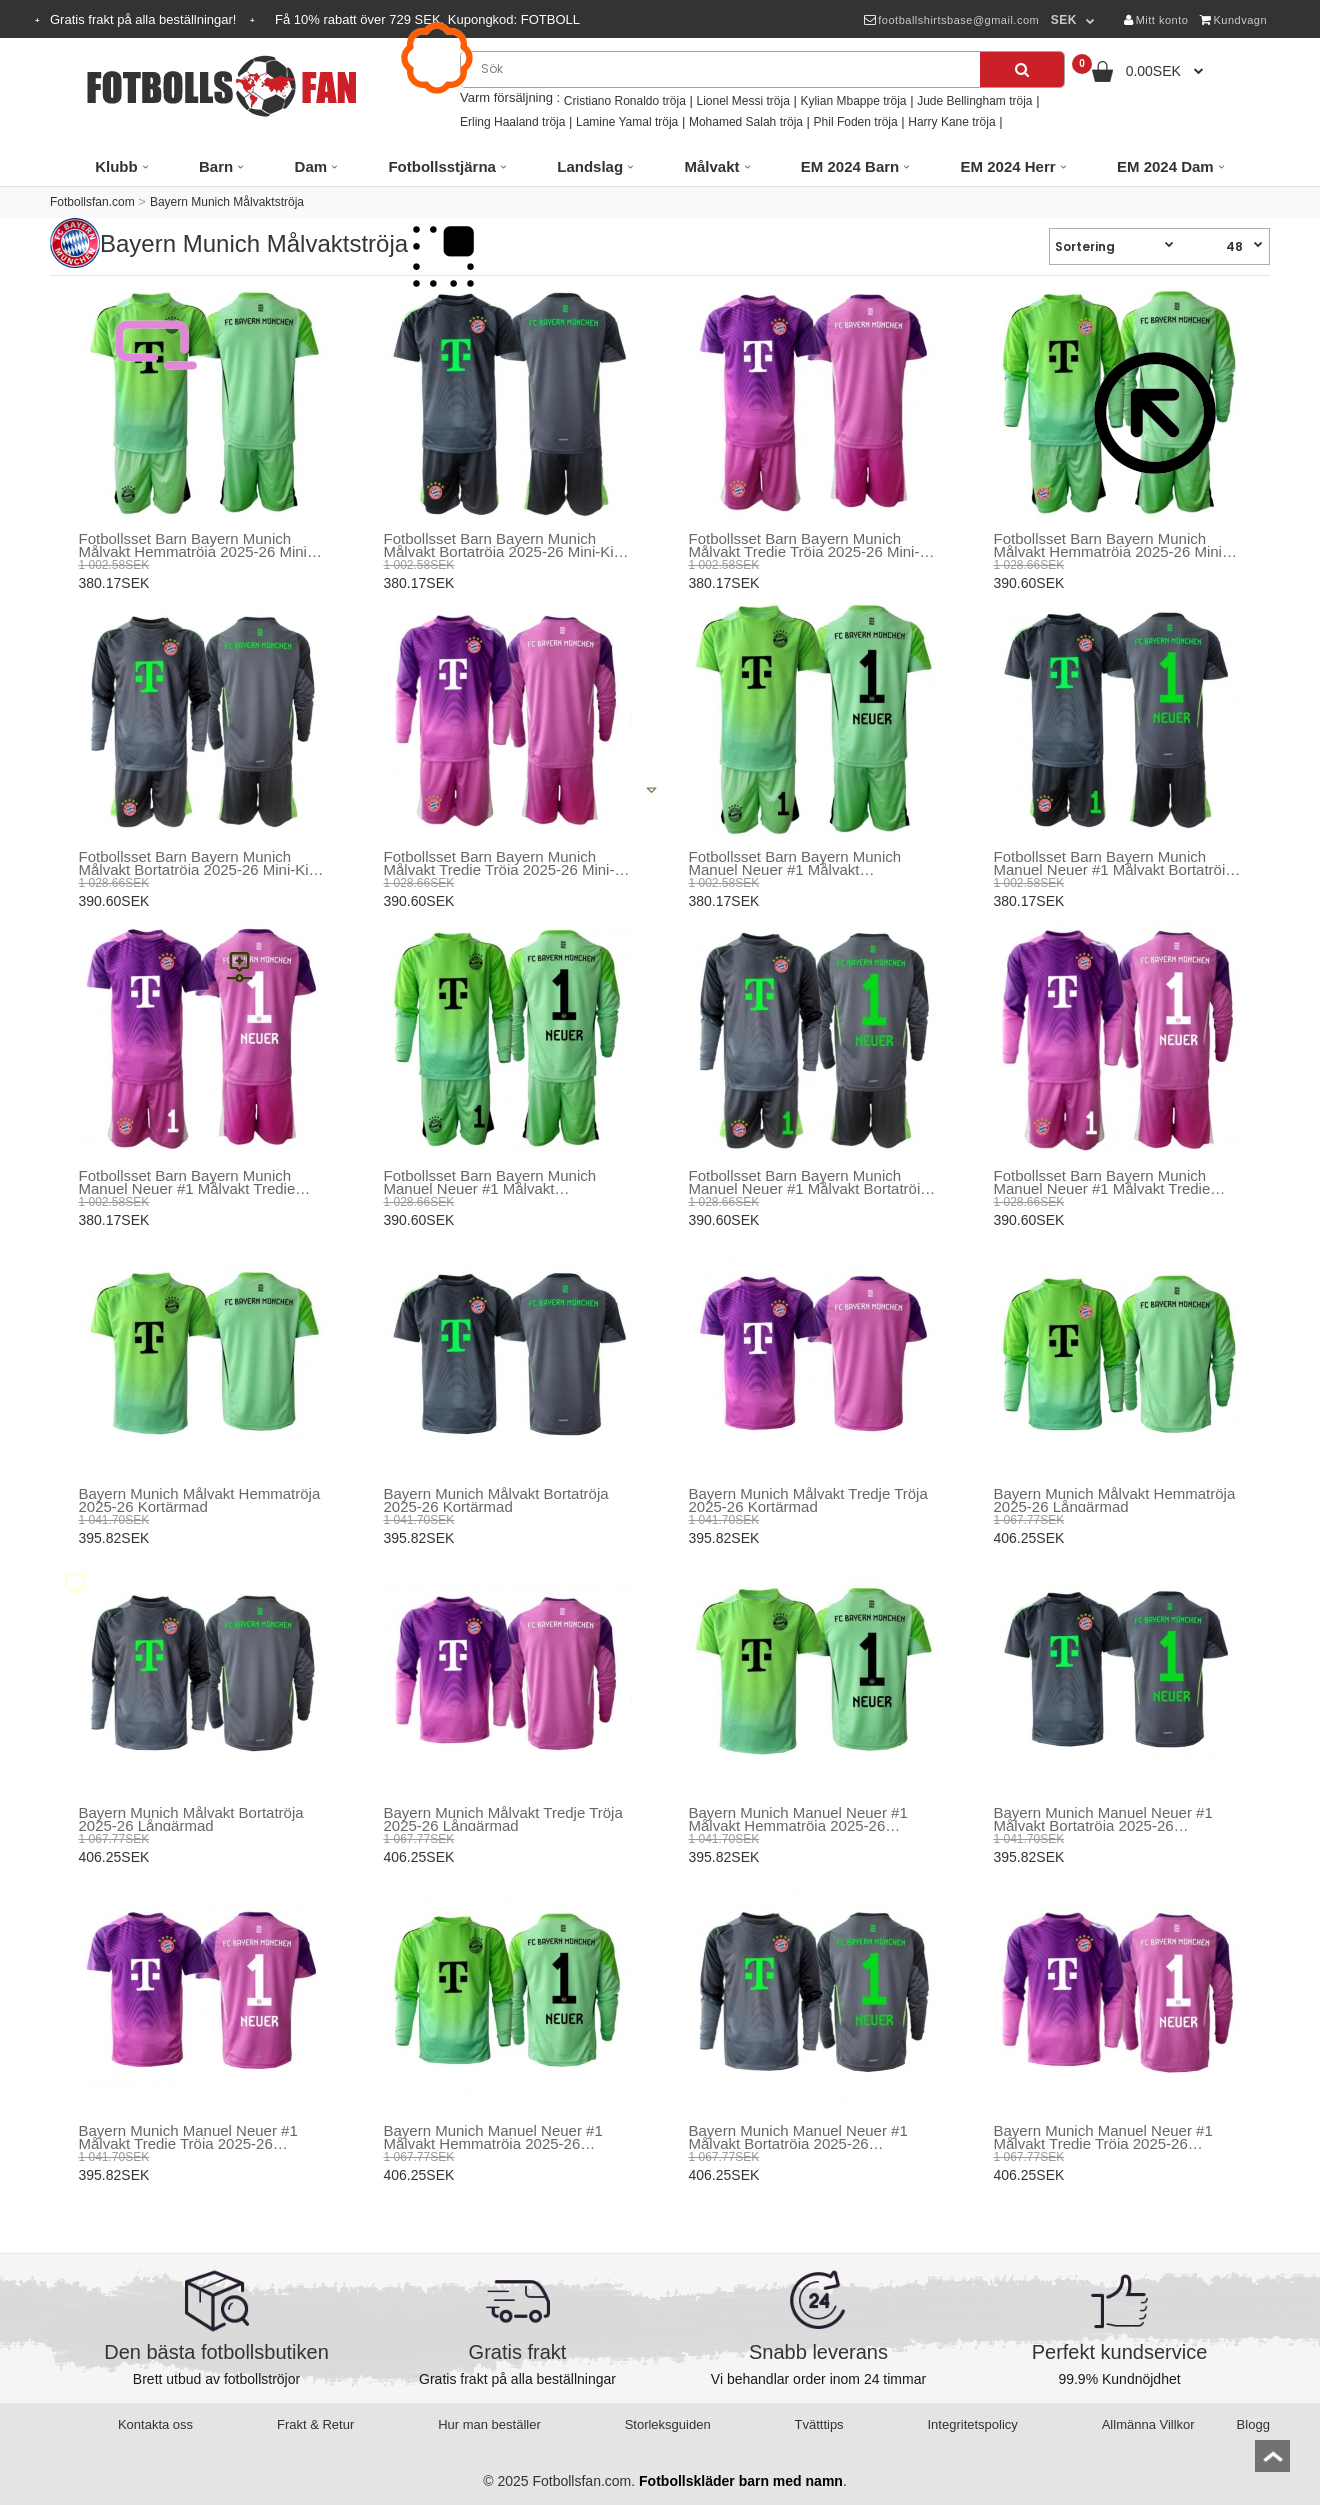  What do you see at coordinates (239, 966) in the screenshot?
I see `add a new event to the timeline` at bounding box center [239, 966].